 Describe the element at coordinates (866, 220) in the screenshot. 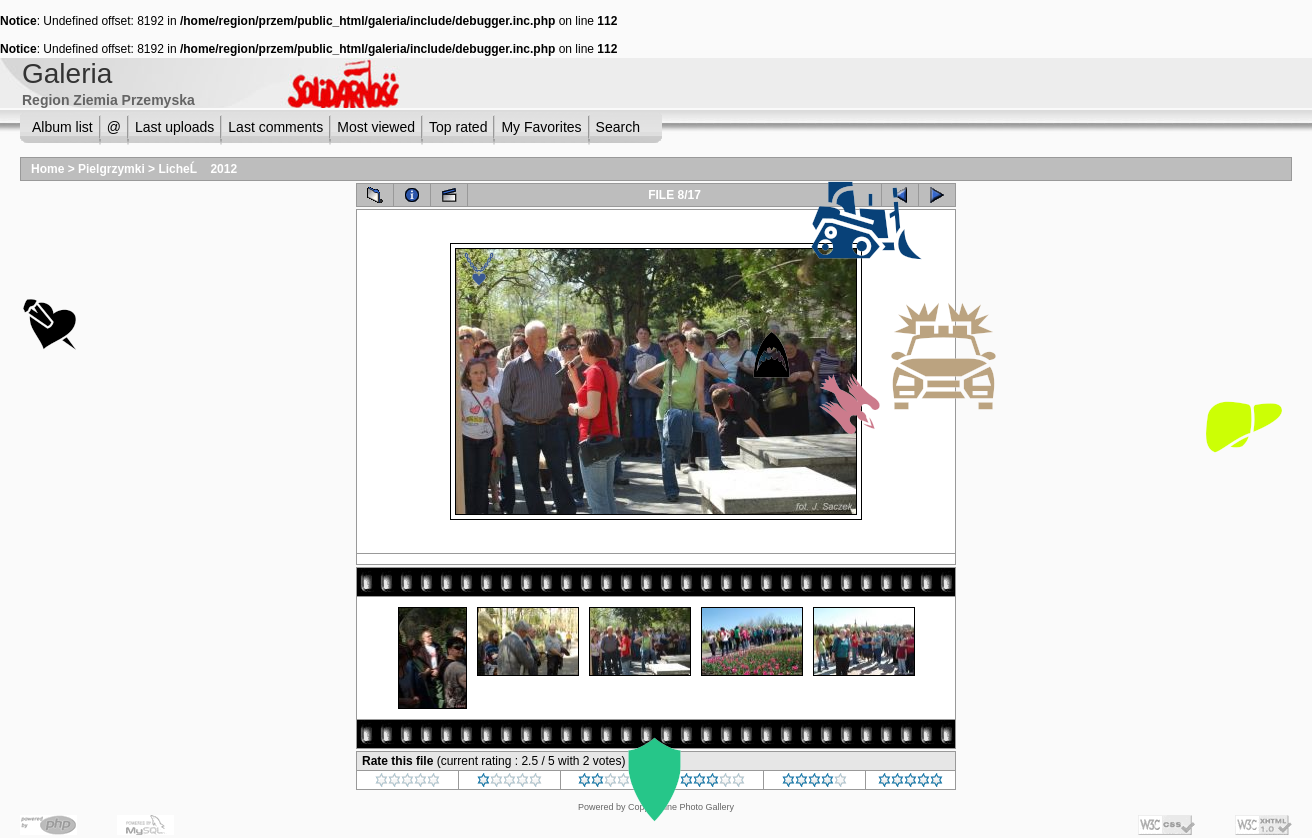

I see `construction or demolition in progress` at that location.